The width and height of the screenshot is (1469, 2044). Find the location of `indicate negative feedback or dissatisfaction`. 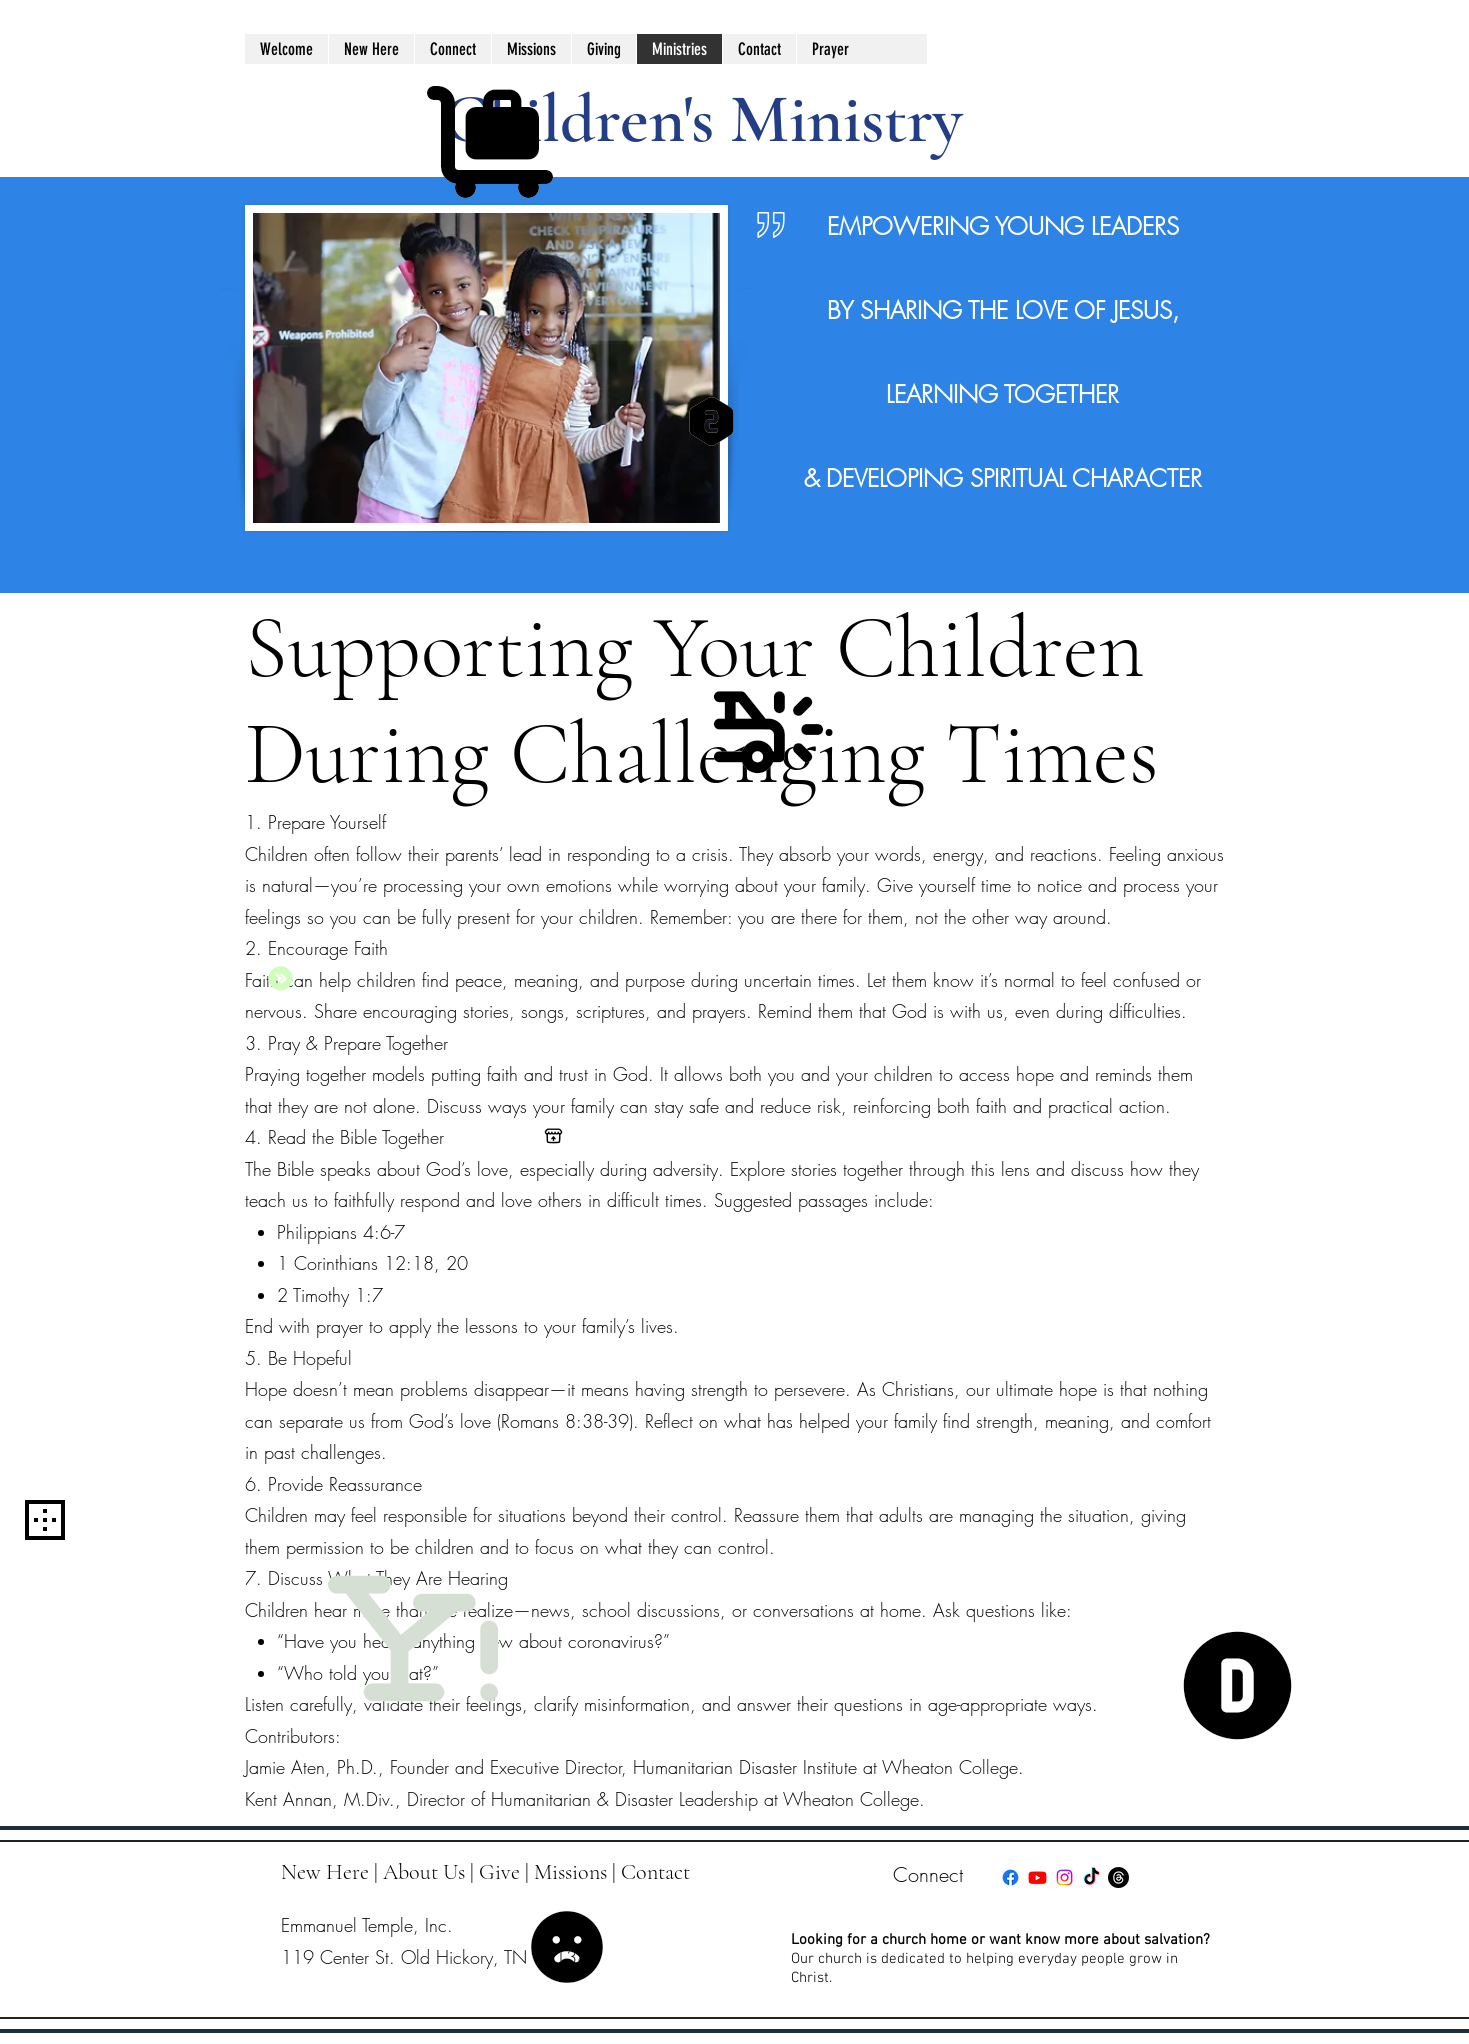

indicate negative feedback or dissatisfaction is located at coordinates (567, 1947).